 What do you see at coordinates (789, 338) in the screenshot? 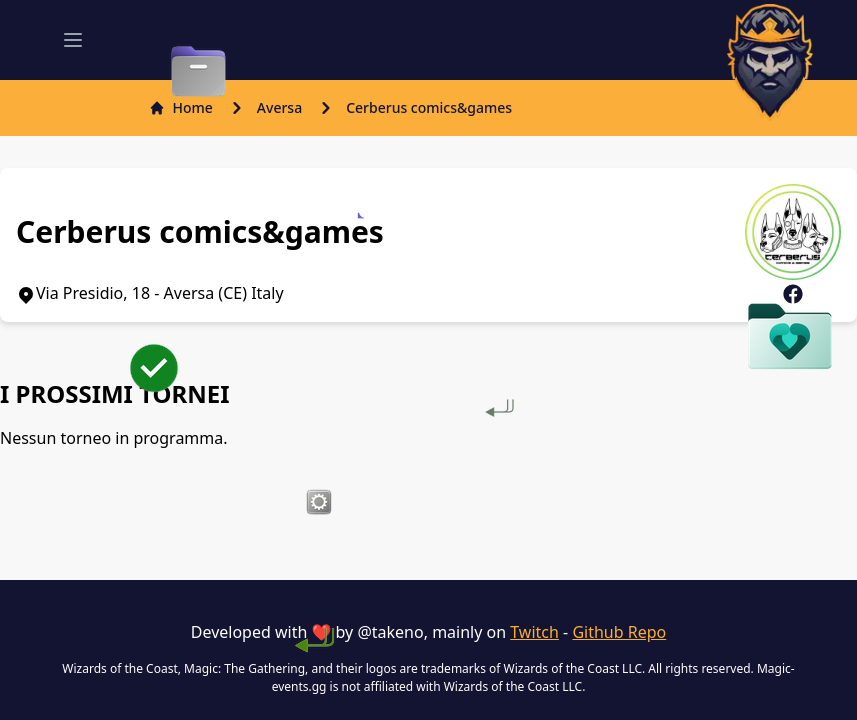
I see `open microsoft family safety folder` at bounding box center [789, 338].